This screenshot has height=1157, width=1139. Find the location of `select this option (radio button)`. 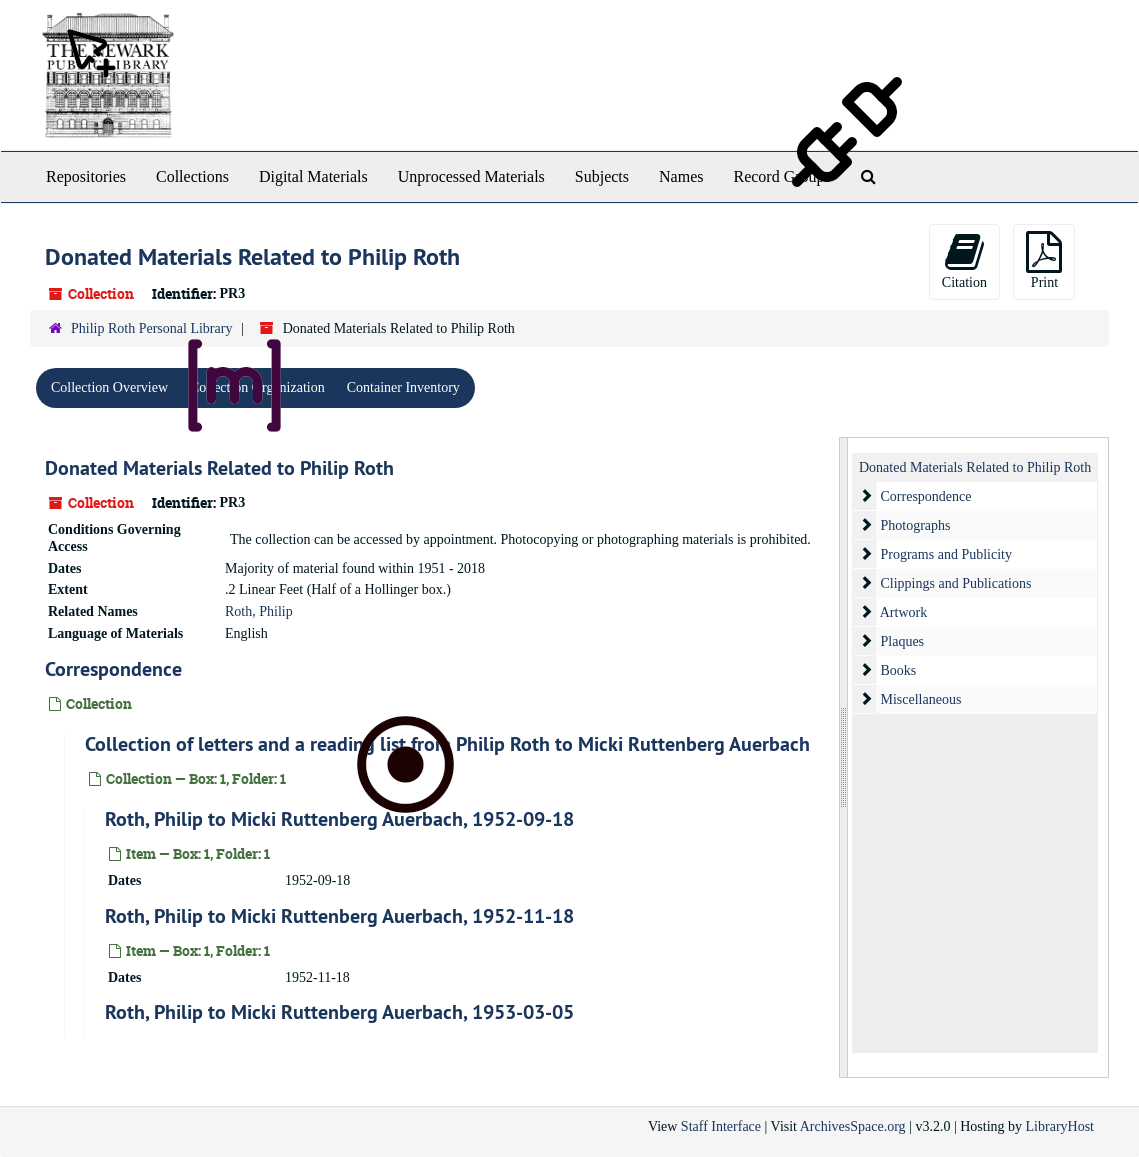

select this option (radio button) is located at coordinates (405, 764).